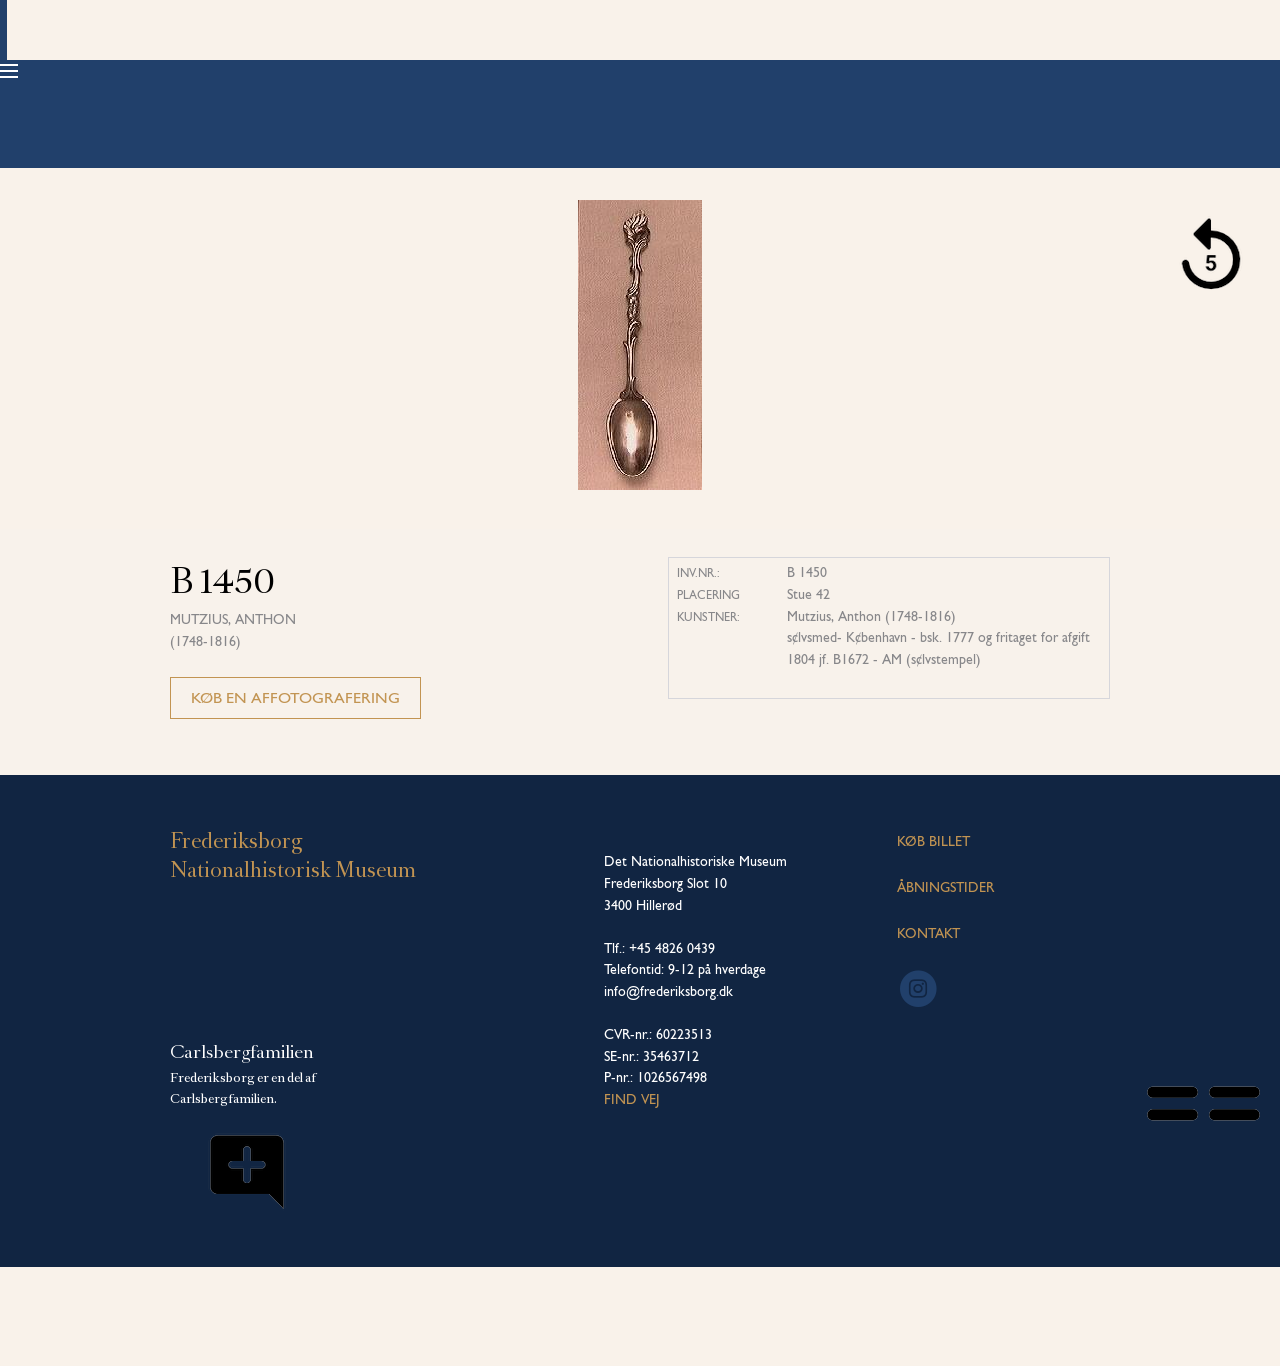 The width and height of the screenshot is (1280, 1366). What do you see at coordinates (1203, 1103) in the screenshot?
I see `indicates equality or comparison between values` at bounding box center [1203, 1103].